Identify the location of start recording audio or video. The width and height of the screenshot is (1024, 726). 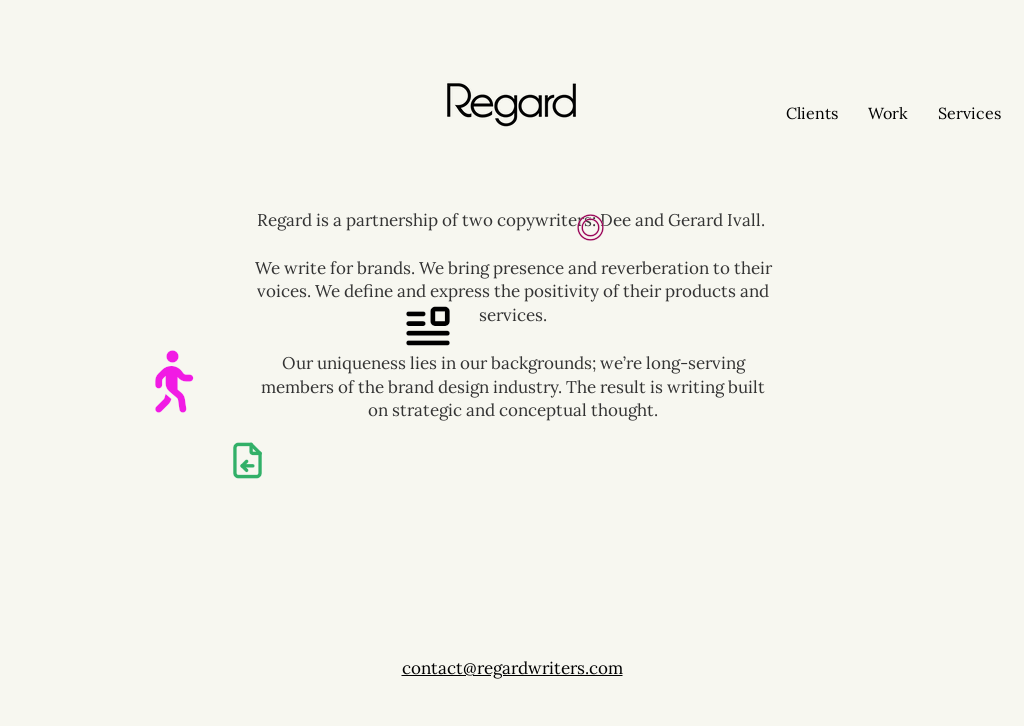
(590, 227).